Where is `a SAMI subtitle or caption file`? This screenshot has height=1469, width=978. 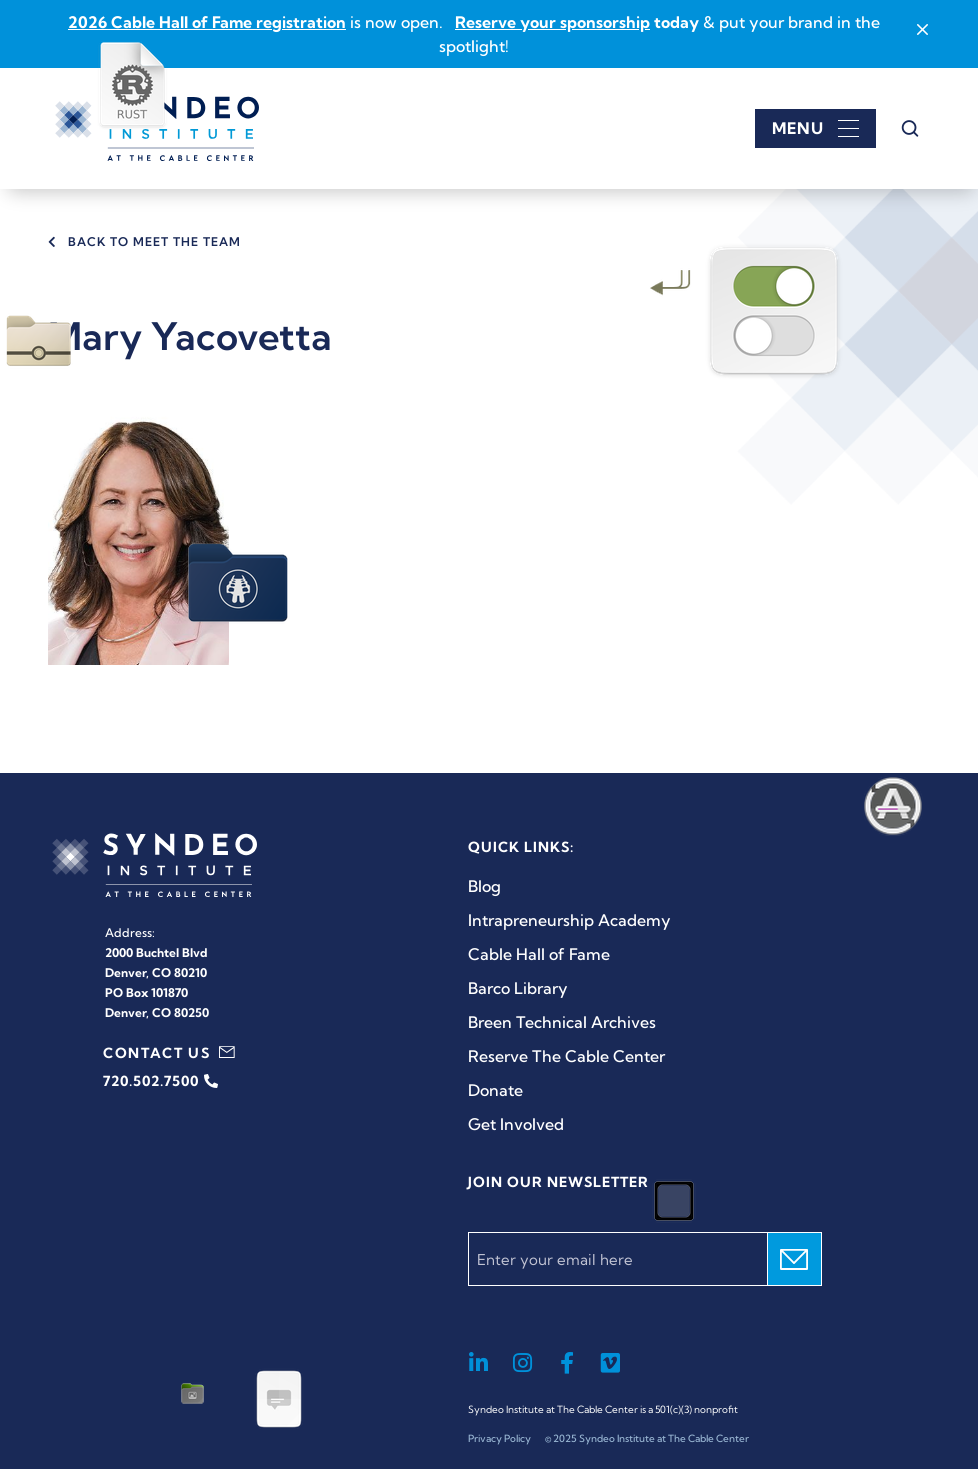
a SAMI subtitle or caption file is located at coordinates (279, 1399).